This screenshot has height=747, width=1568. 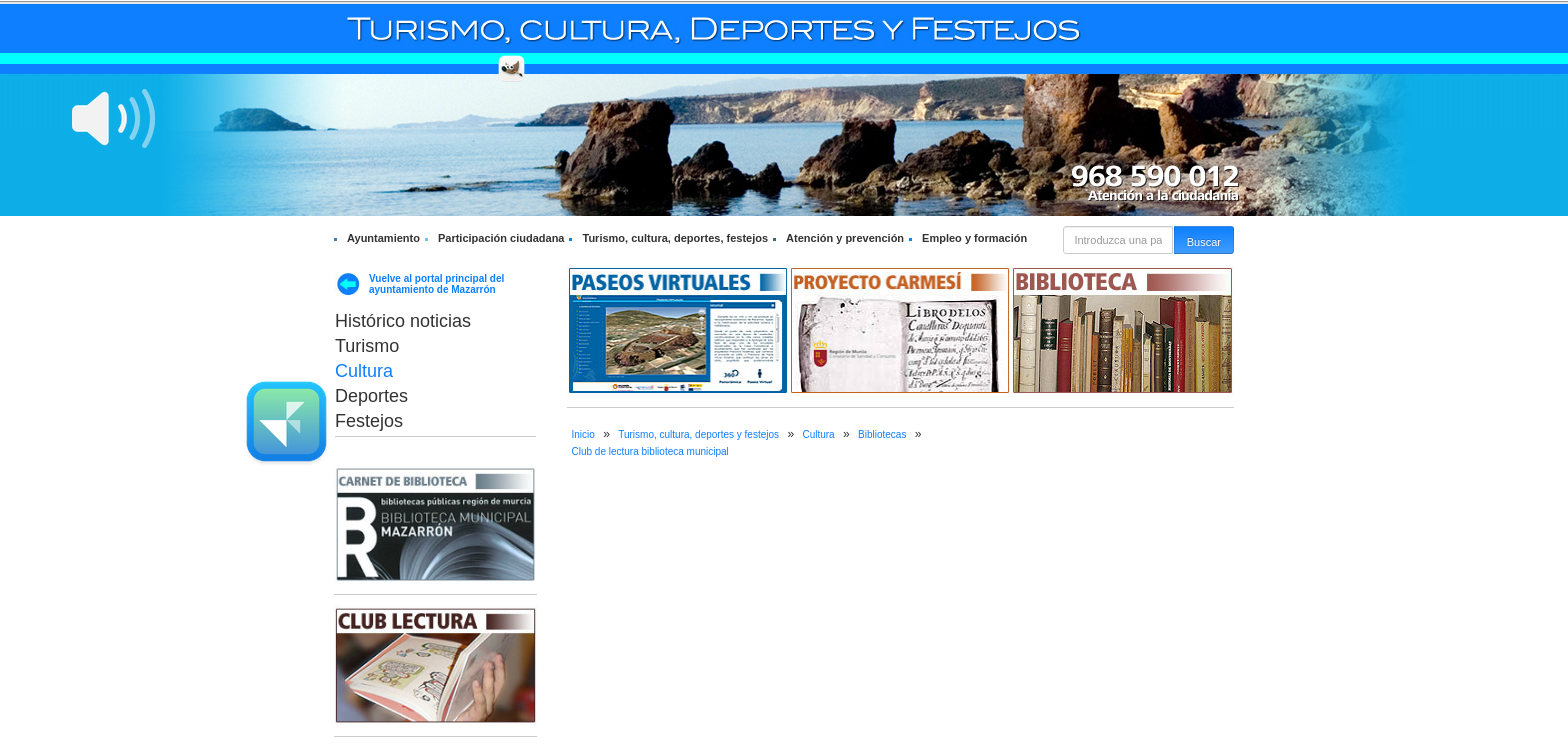 I want to click on indicates low volume level, so click(x=113, y=118).